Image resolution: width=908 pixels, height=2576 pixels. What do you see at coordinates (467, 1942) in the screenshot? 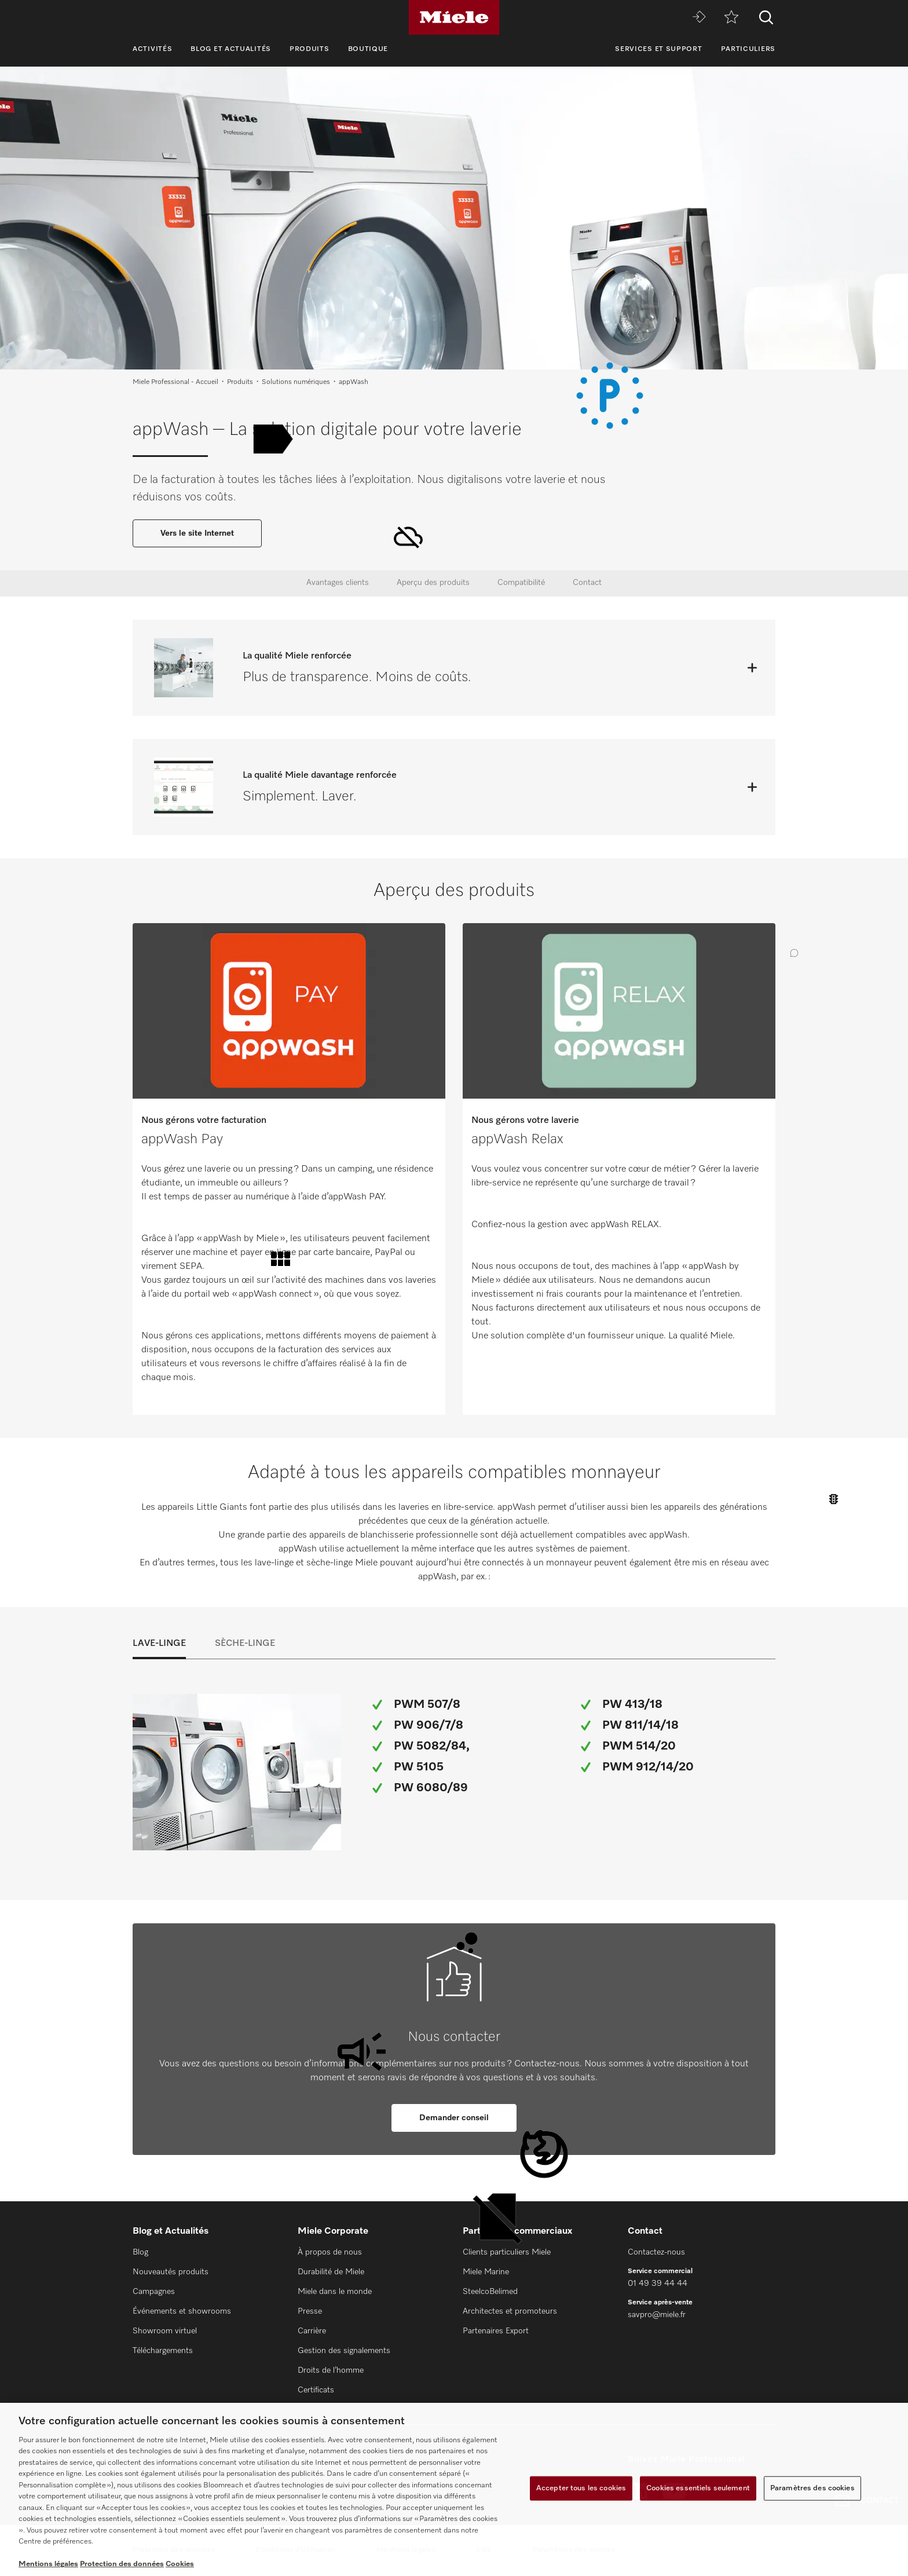
I see `view bubble chart visualization` at bounding box center [467, 1942].